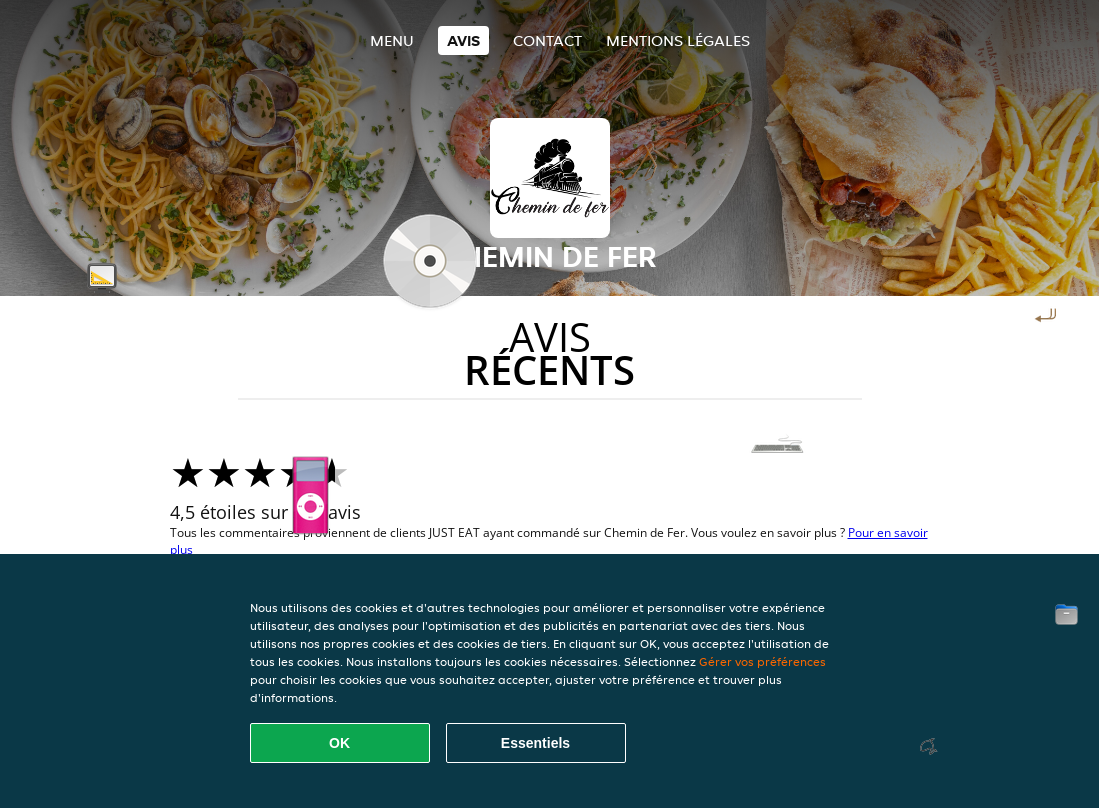  What do you see at coordinates (1045, 314) in the screenshot?
I see `reply to all recipients of an email` at bounding box center [1045, 314].